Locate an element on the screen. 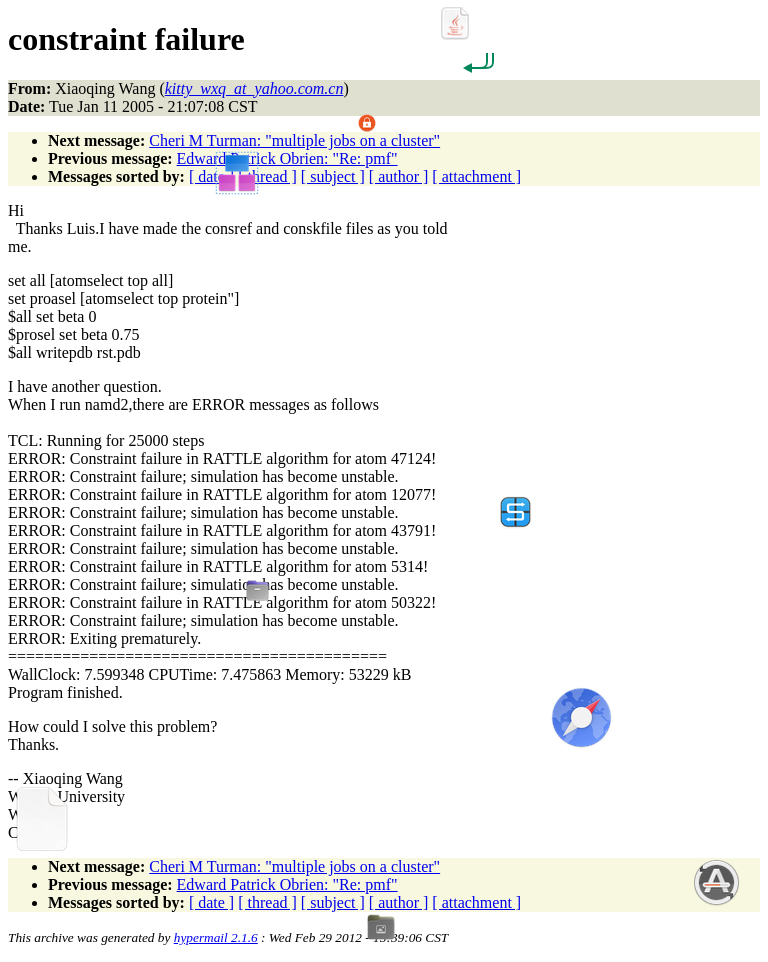 The width and height of the screenshot is (768, 962). open the file manager application is located at coordinates (257, 590).